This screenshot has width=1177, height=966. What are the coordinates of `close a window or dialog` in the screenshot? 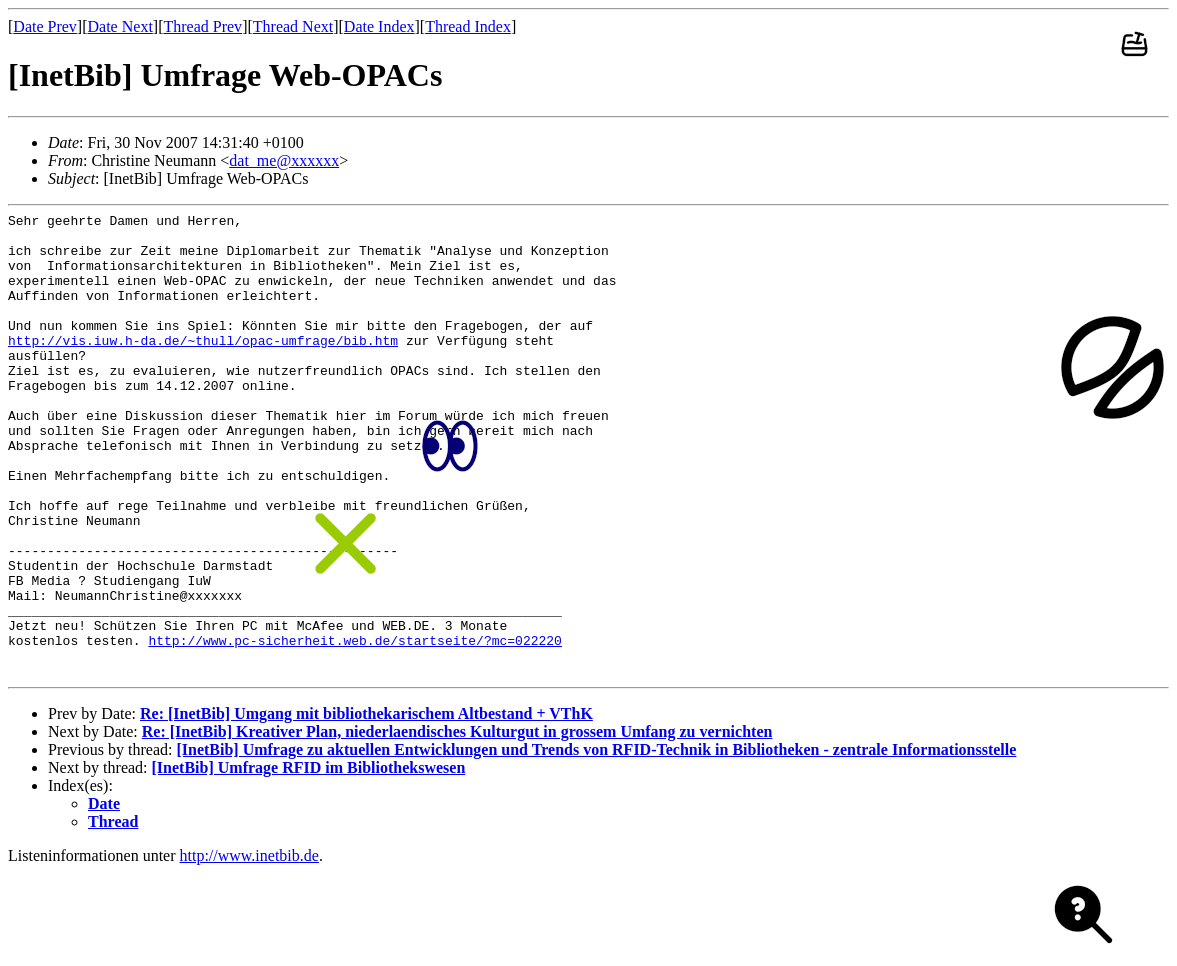 It's located at (345, 543).